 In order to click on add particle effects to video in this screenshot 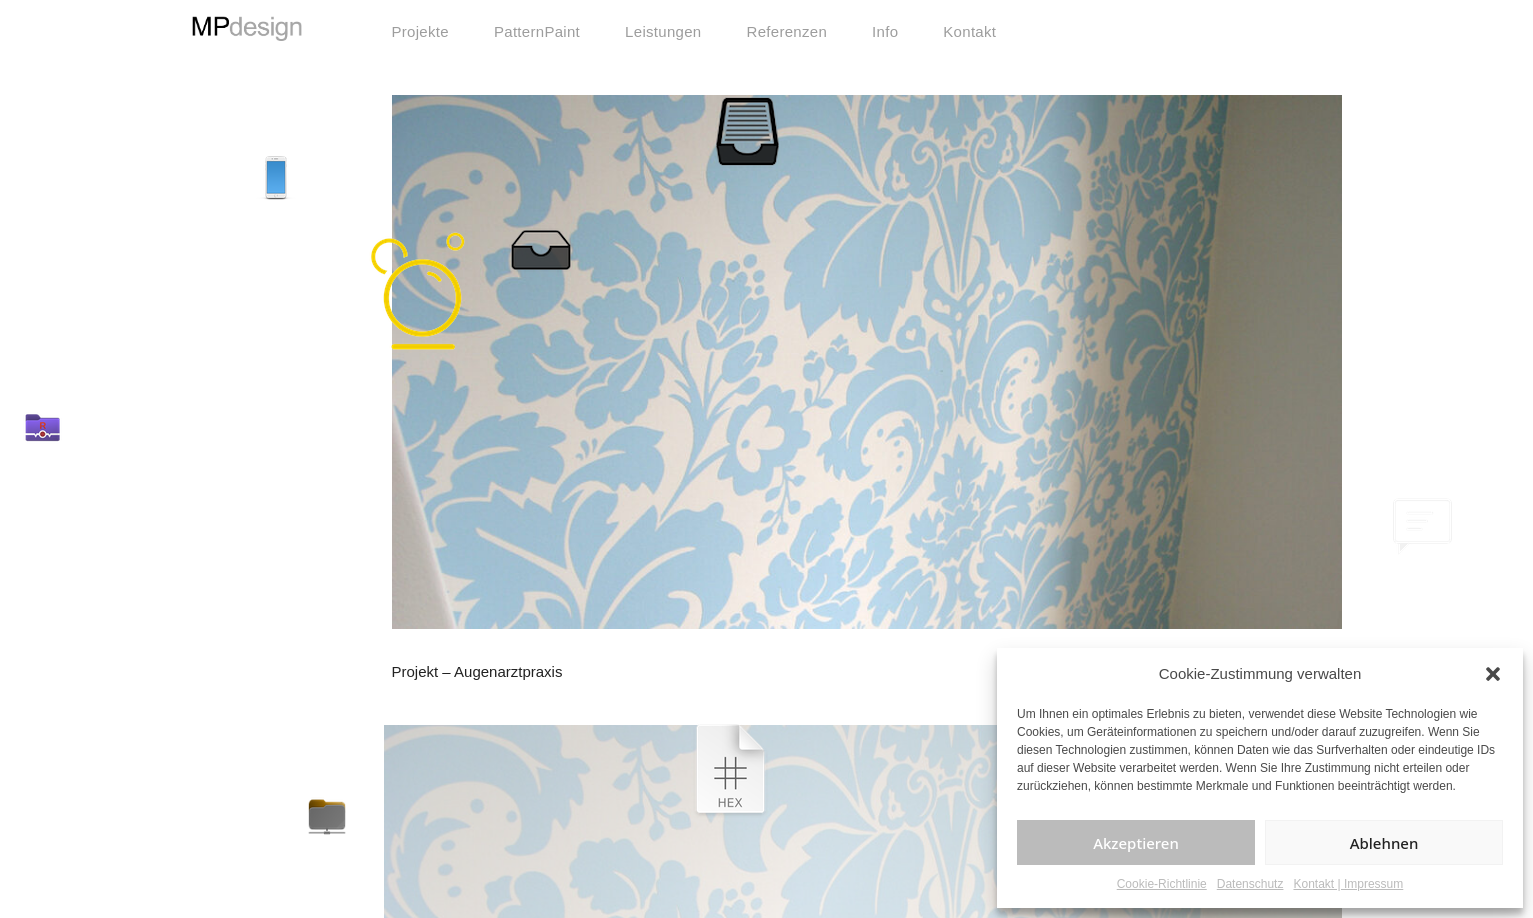, I will do `click(423, 291)`.